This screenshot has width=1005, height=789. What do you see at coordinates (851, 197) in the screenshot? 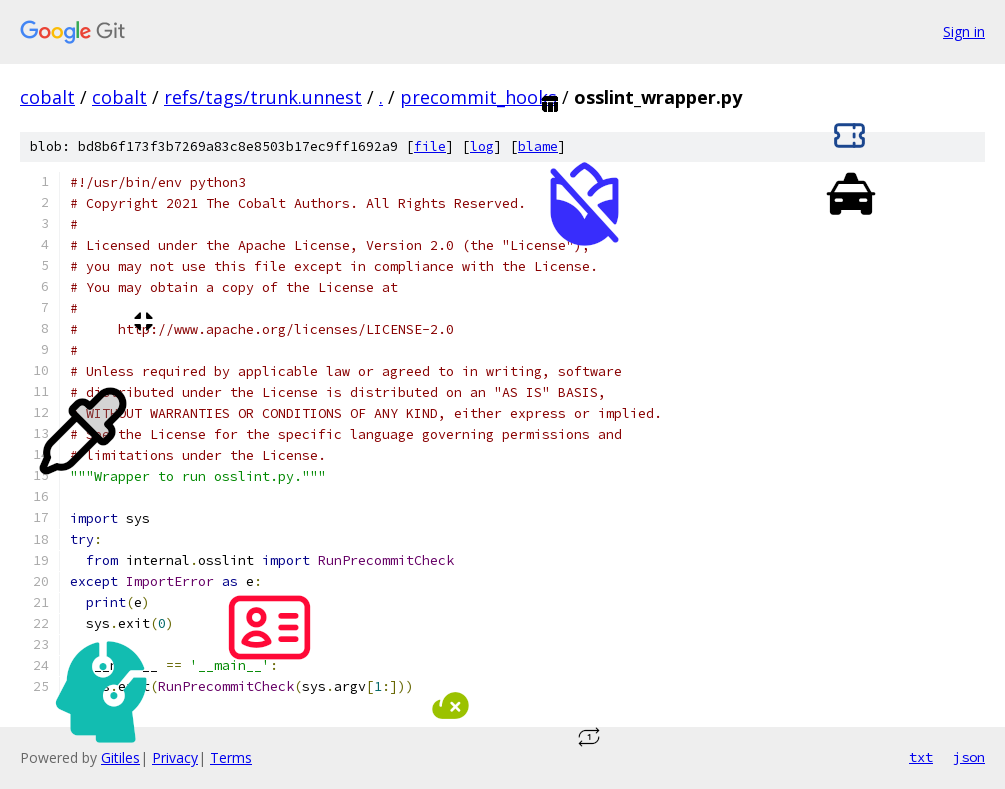
I see `request a taxi or ride service` at bounding box center [851, 197].